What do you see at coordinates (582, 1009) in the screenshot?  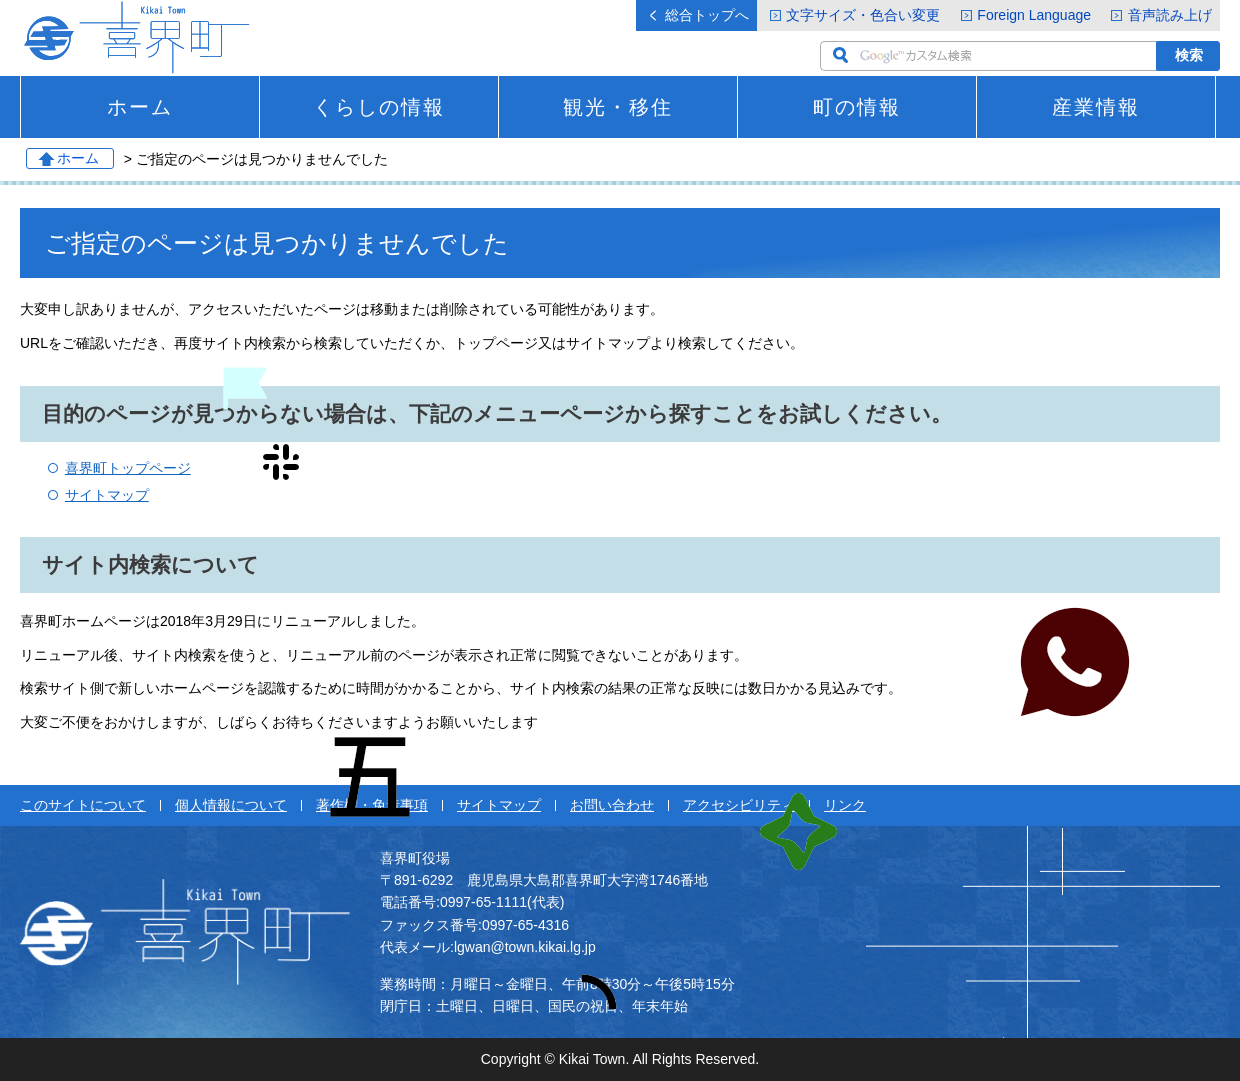 I see `indicates content is loading` at bounding box center [582, 1009].